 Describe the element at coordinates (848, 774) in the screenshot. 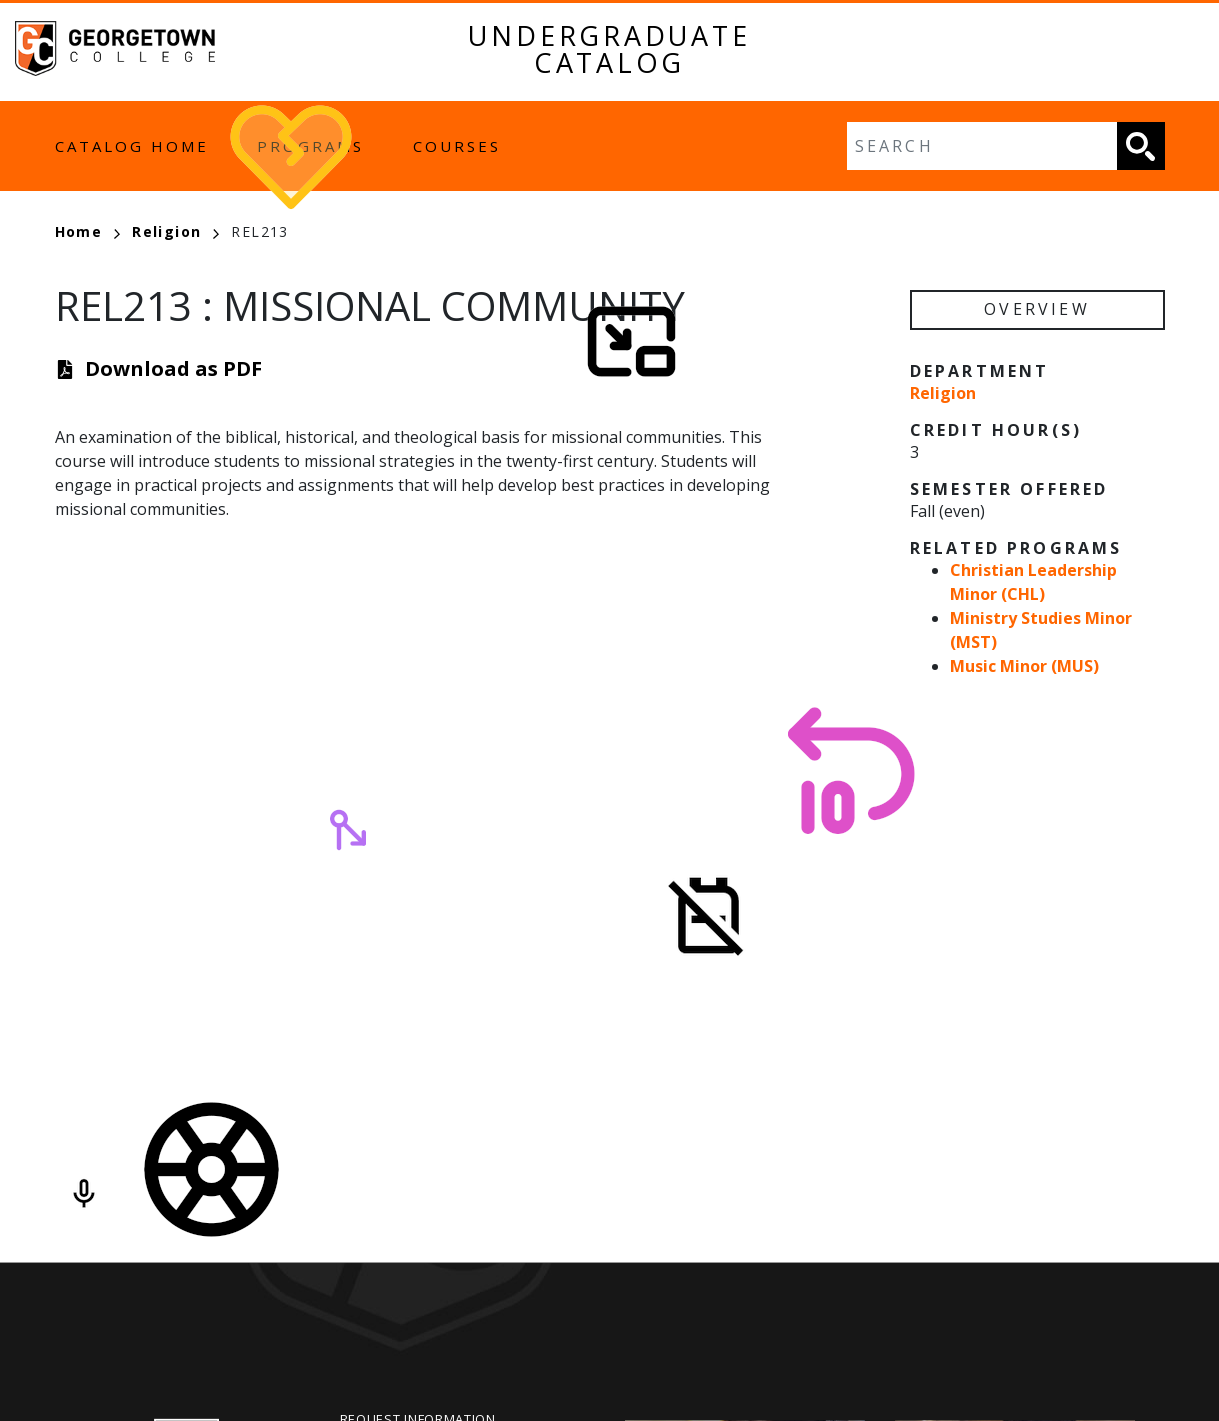

I see `skip backward 10 seconds` at that location.